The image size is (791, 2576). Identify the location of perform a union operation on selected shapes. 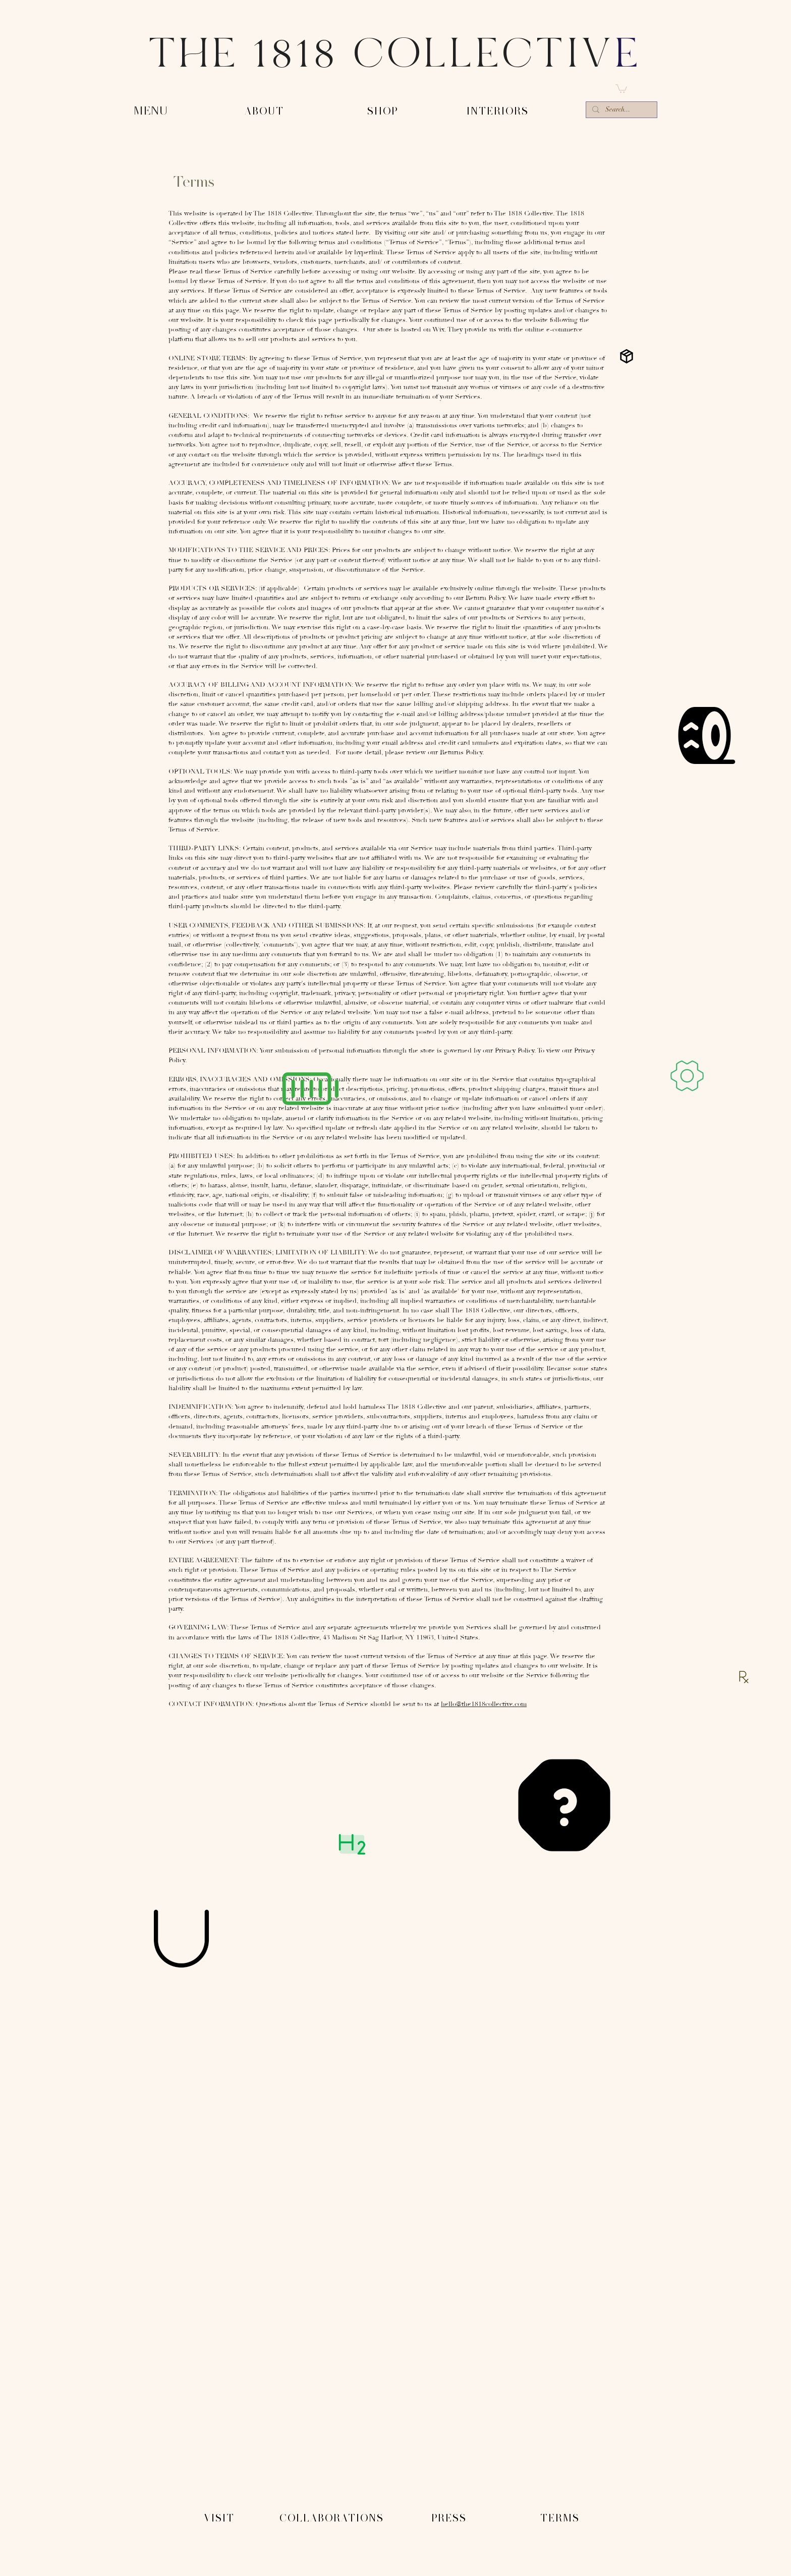
(181, 1934).